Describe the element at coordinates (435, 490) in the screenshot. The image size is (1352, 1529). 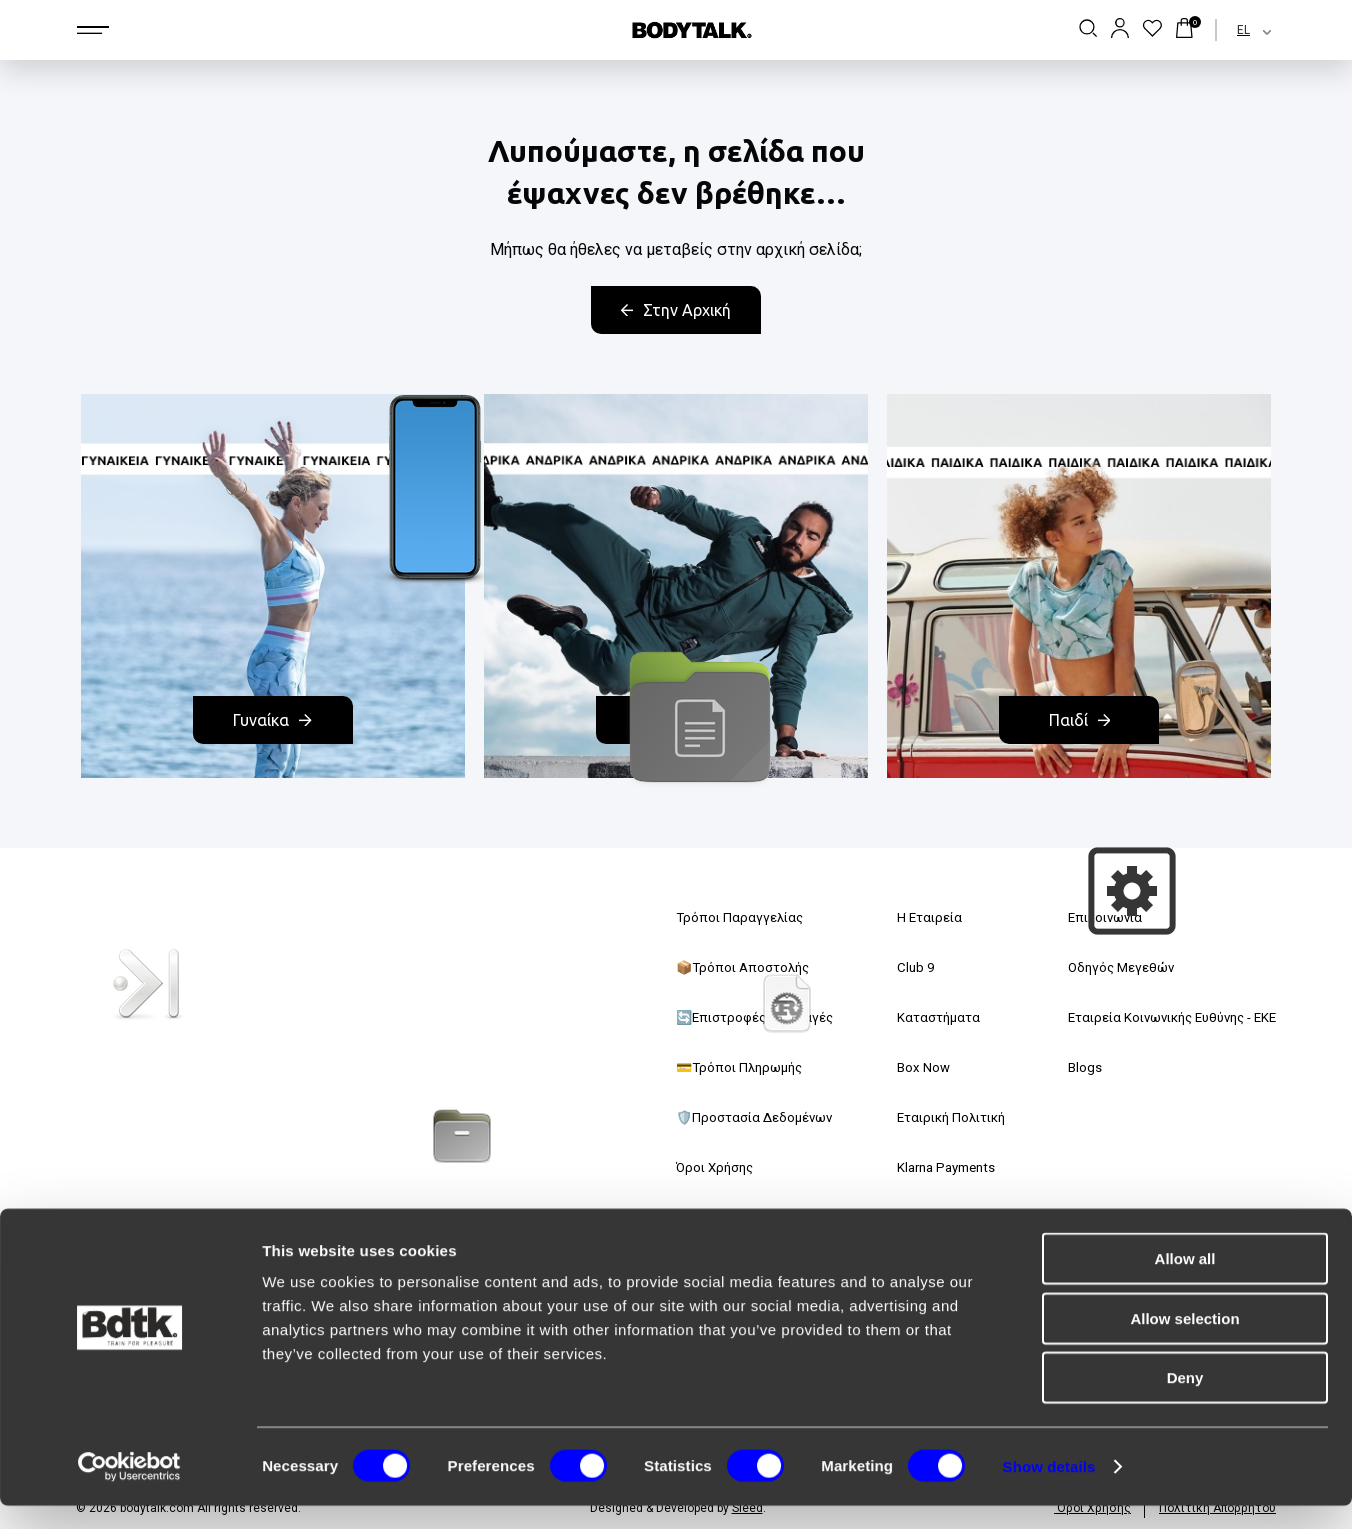
I see `iPhone 11 Pro device icon` at that location.